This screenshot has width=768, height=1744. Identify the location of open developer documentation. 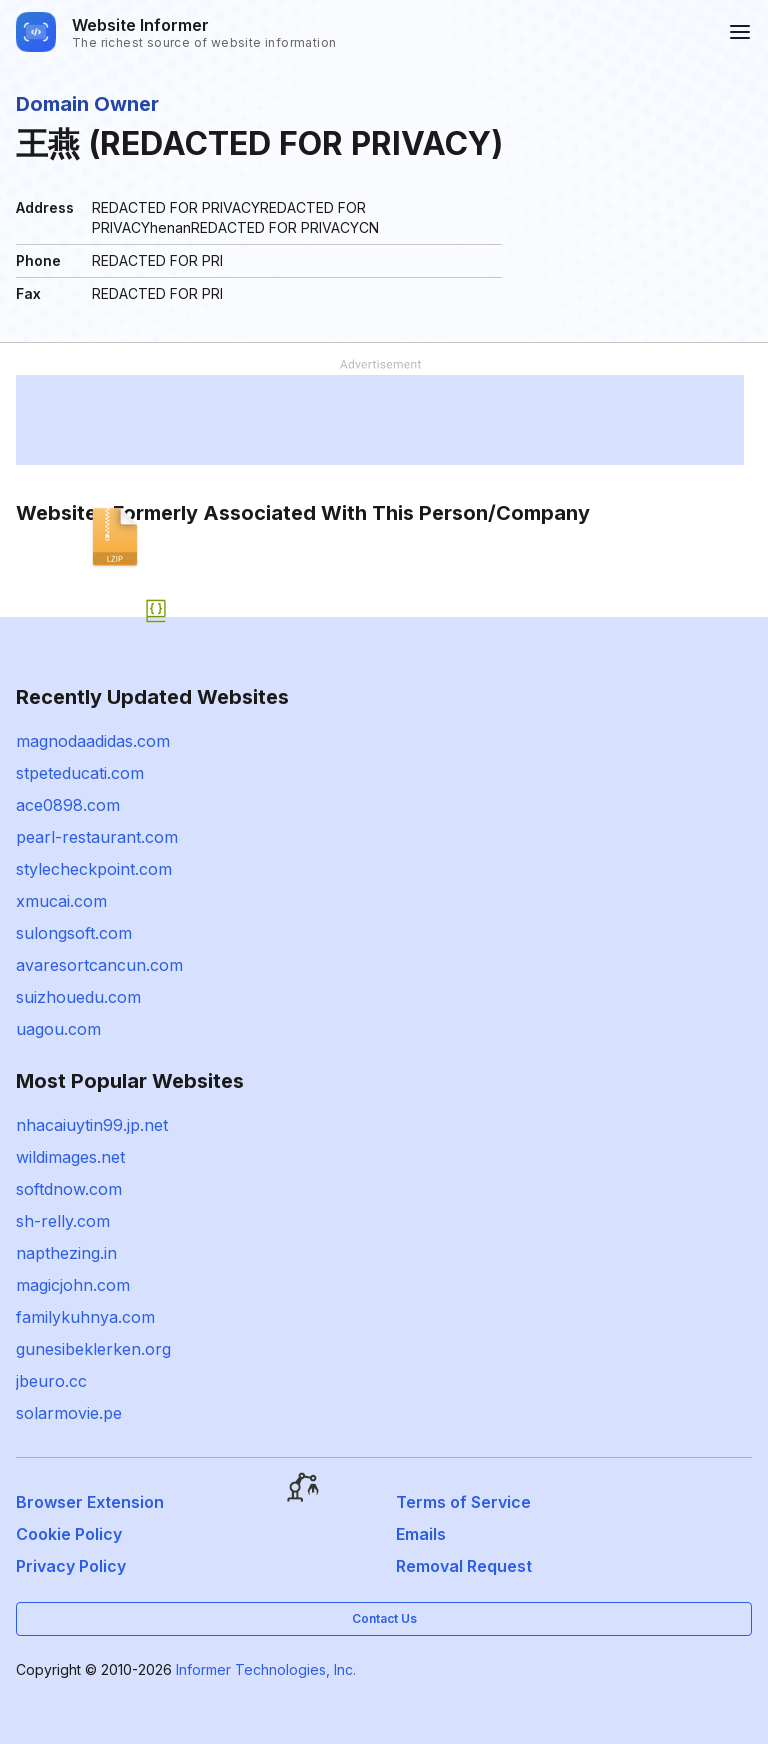
(156, 611).